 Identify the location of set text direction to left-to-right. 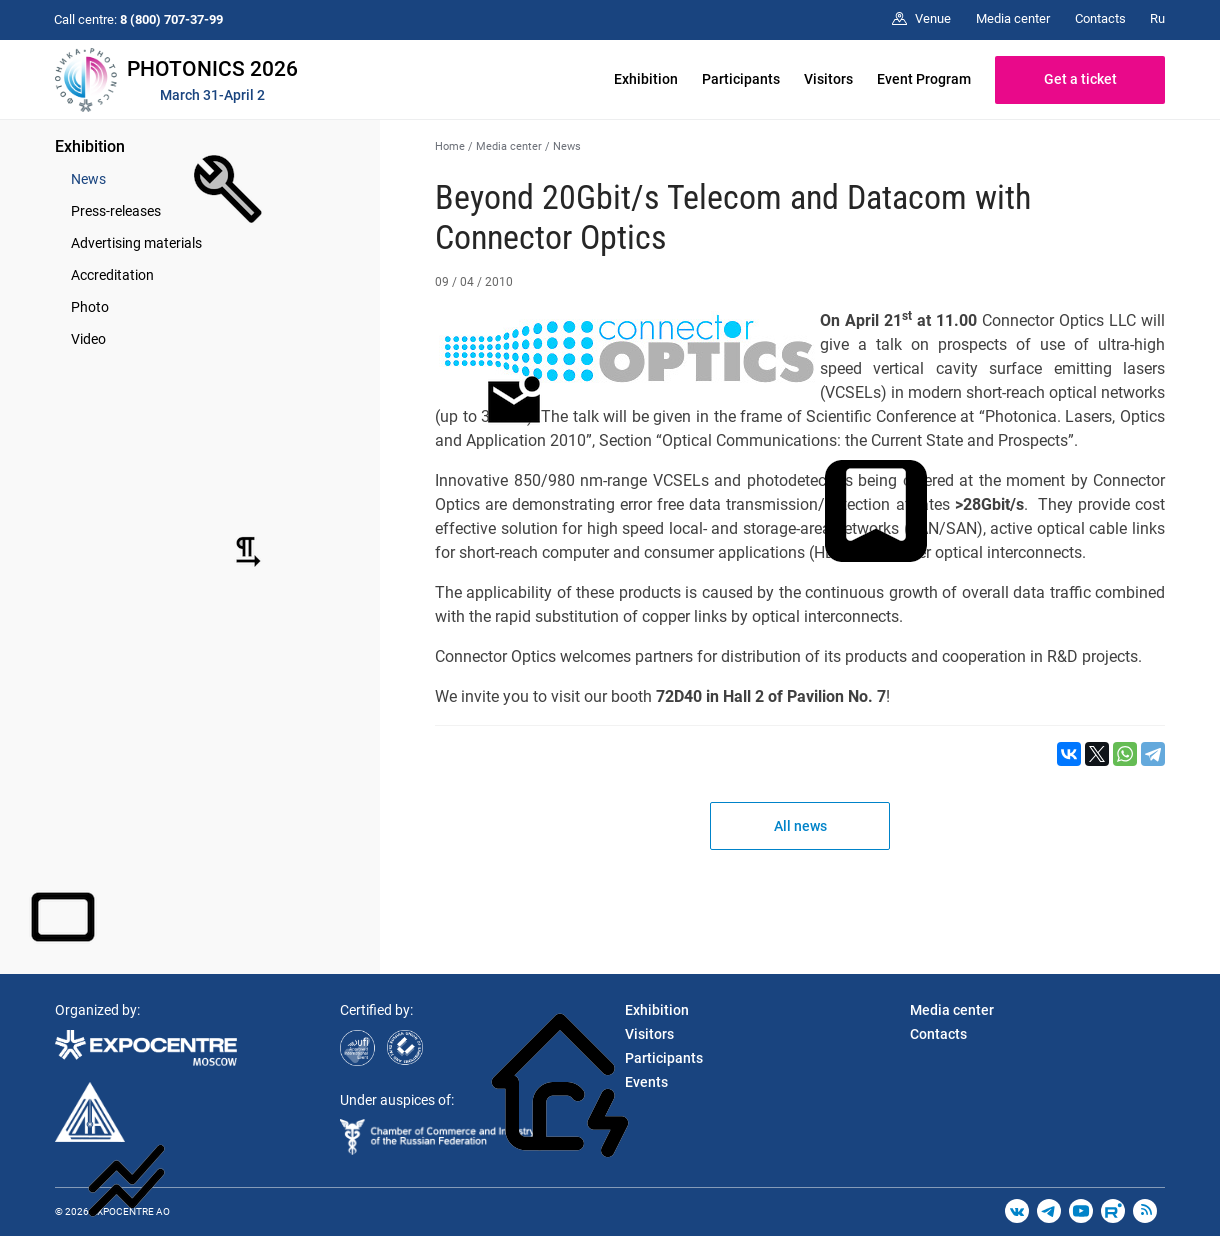
(247, 552).